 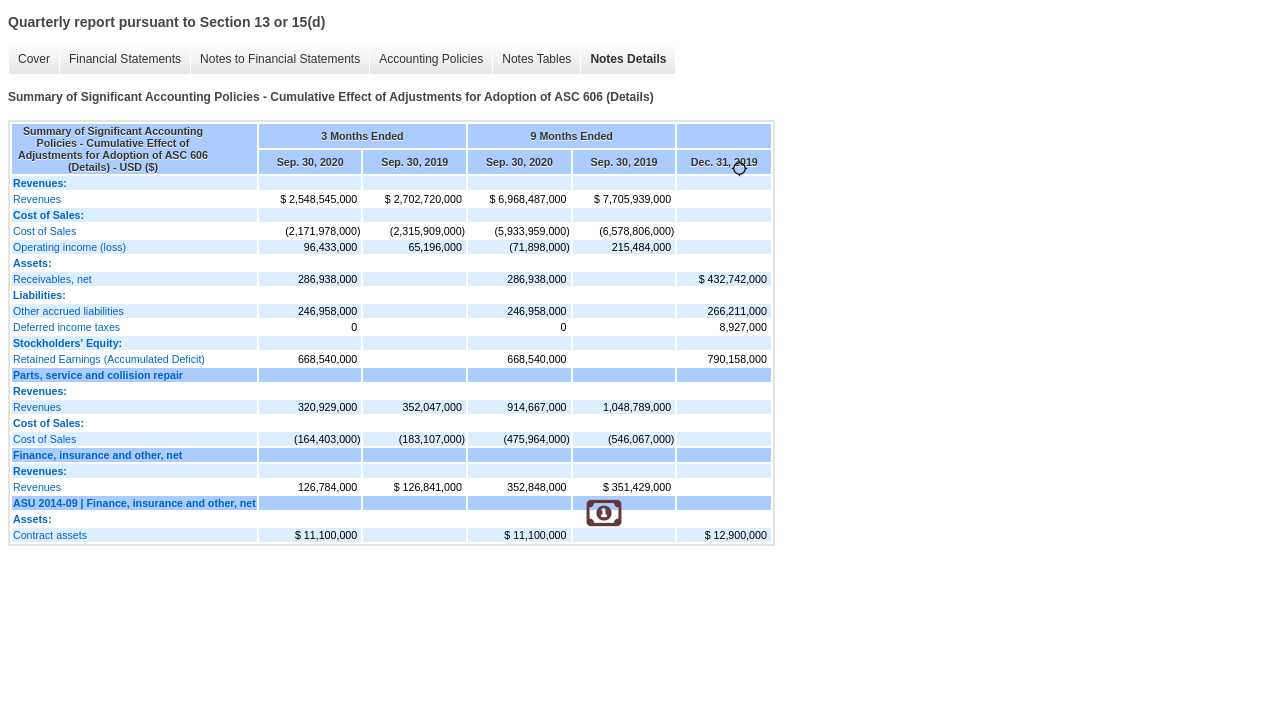 I want to click on view payment or billing information, so click(x=604, y=513).